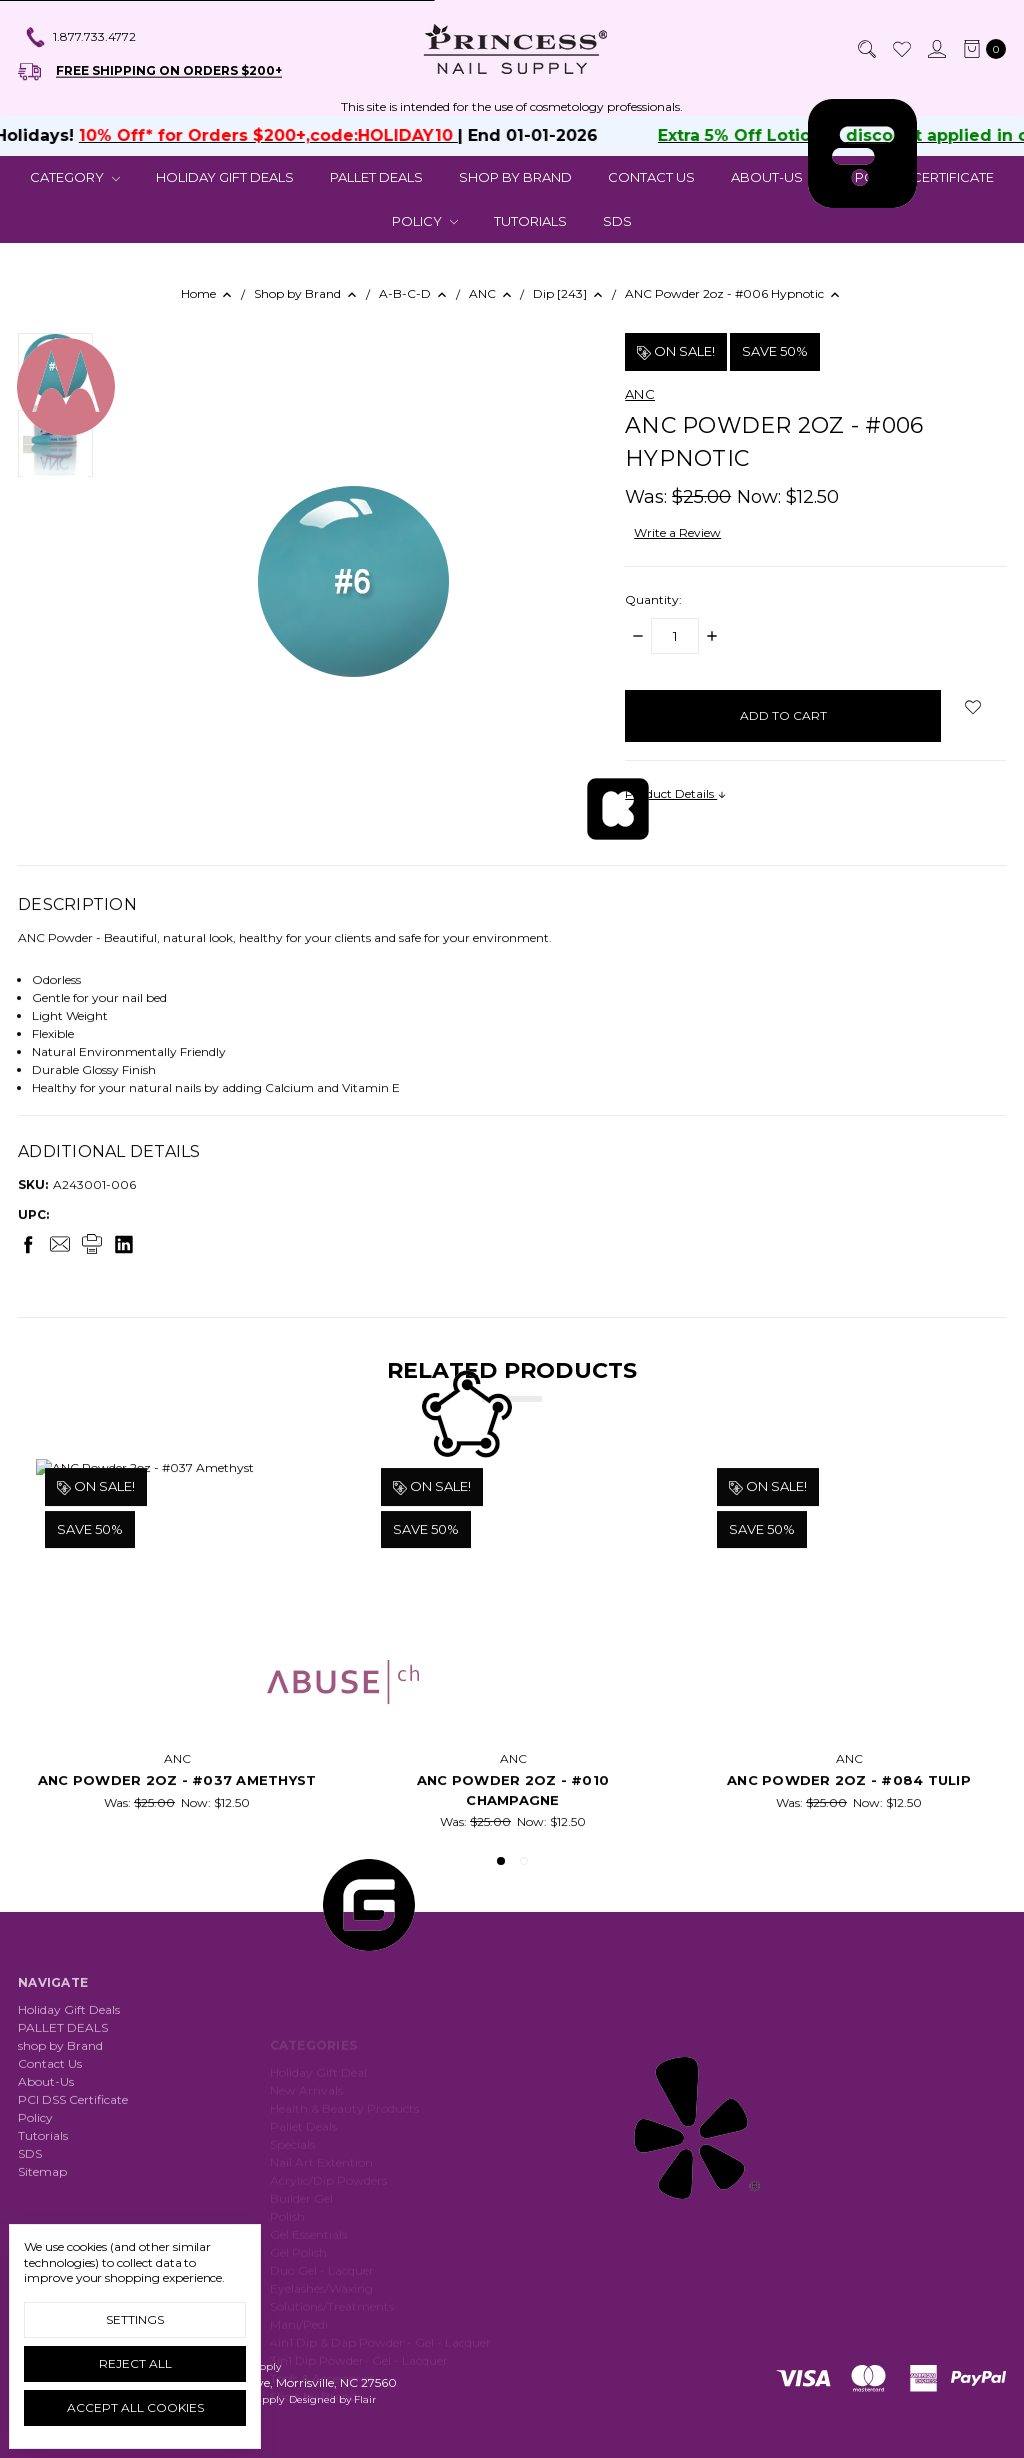  I want to click on visit kickstarter website or app, so click(618, 809).